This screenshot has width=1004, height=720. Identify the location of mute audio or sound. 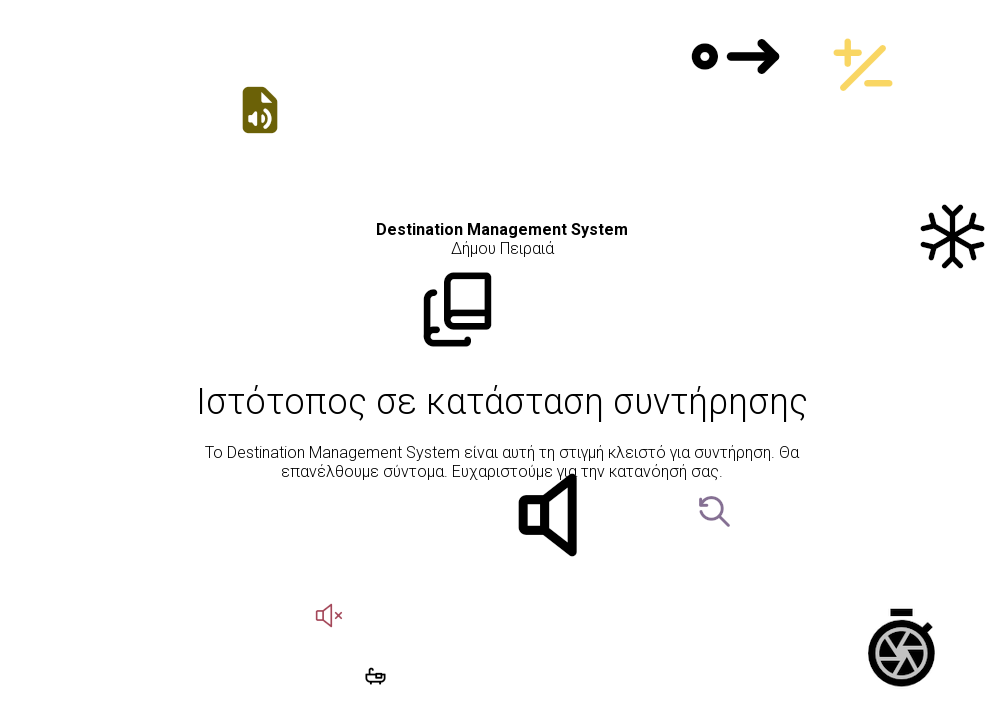
(328, 615).